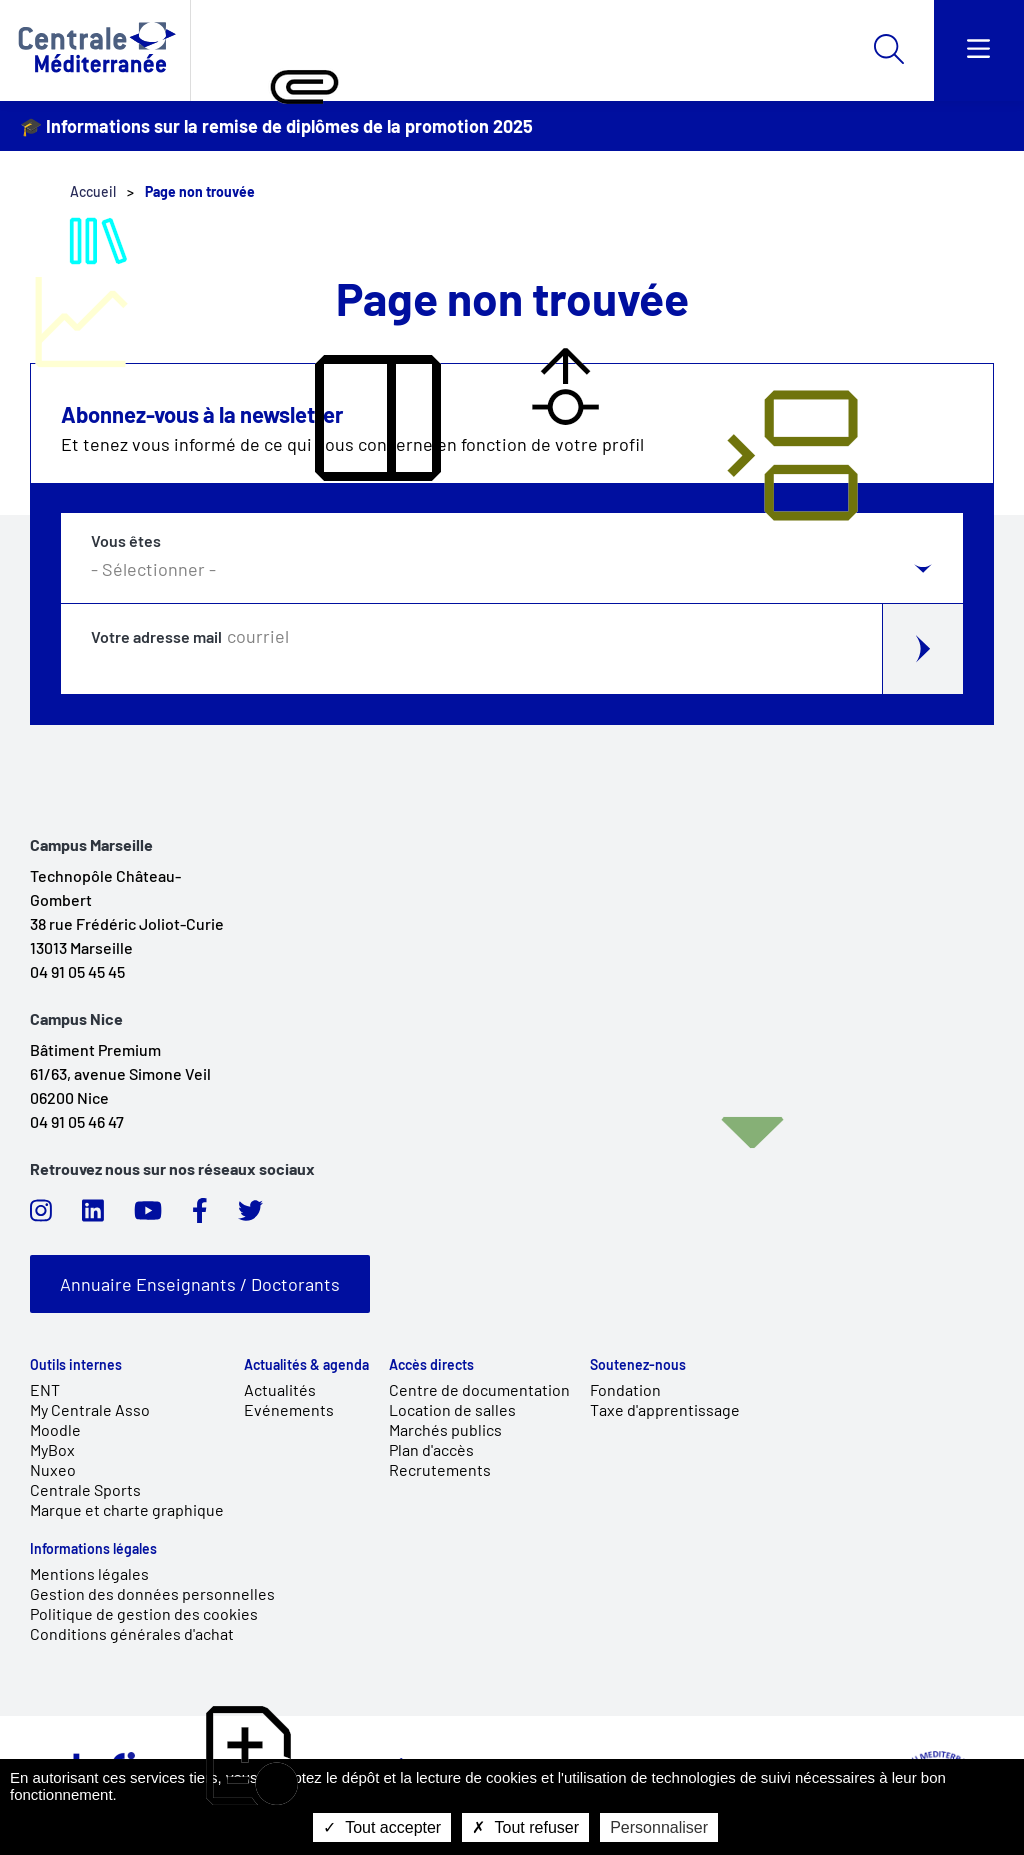 This screenshot has height=1855, width=1024. I want to click on access your saved library or collection, so click(97, 241).